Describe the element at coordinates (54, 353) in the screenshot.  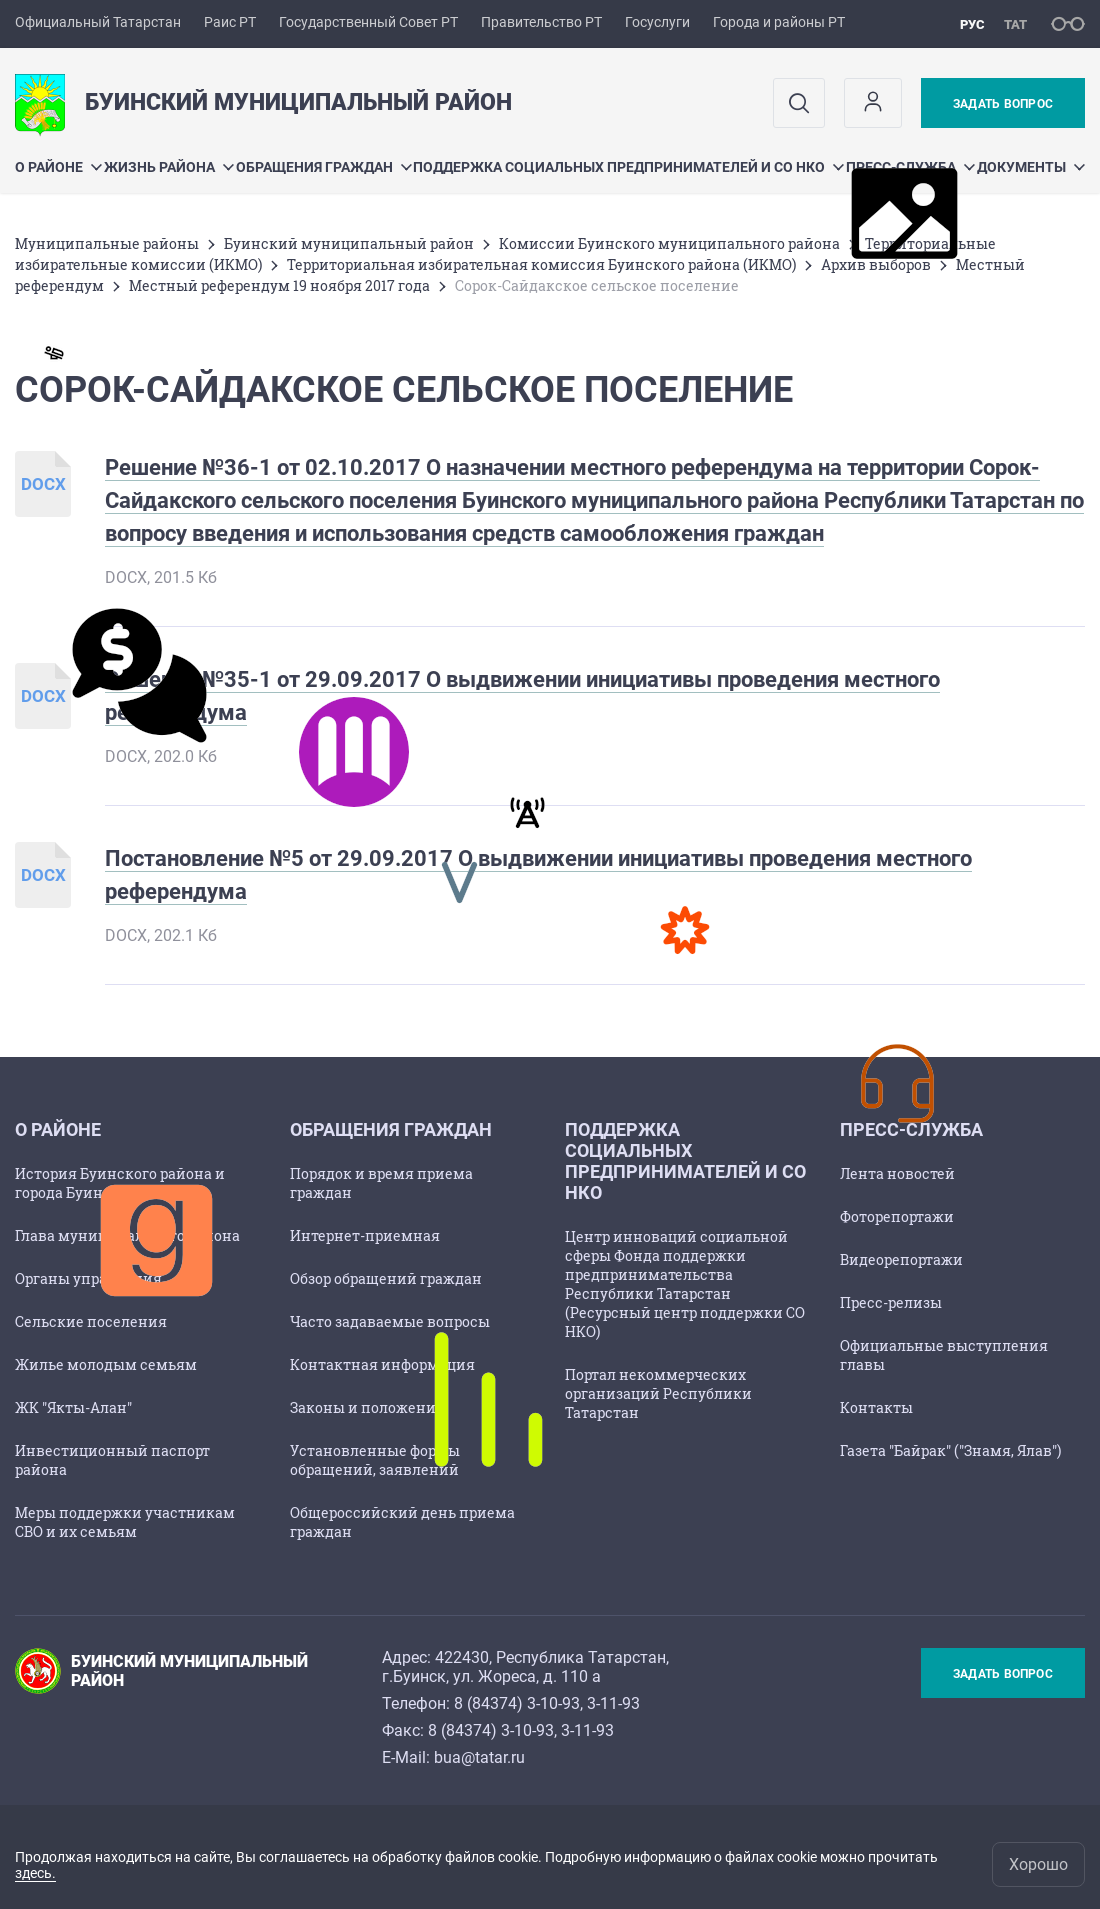
I see `select angled flat bed seat option` at that location.